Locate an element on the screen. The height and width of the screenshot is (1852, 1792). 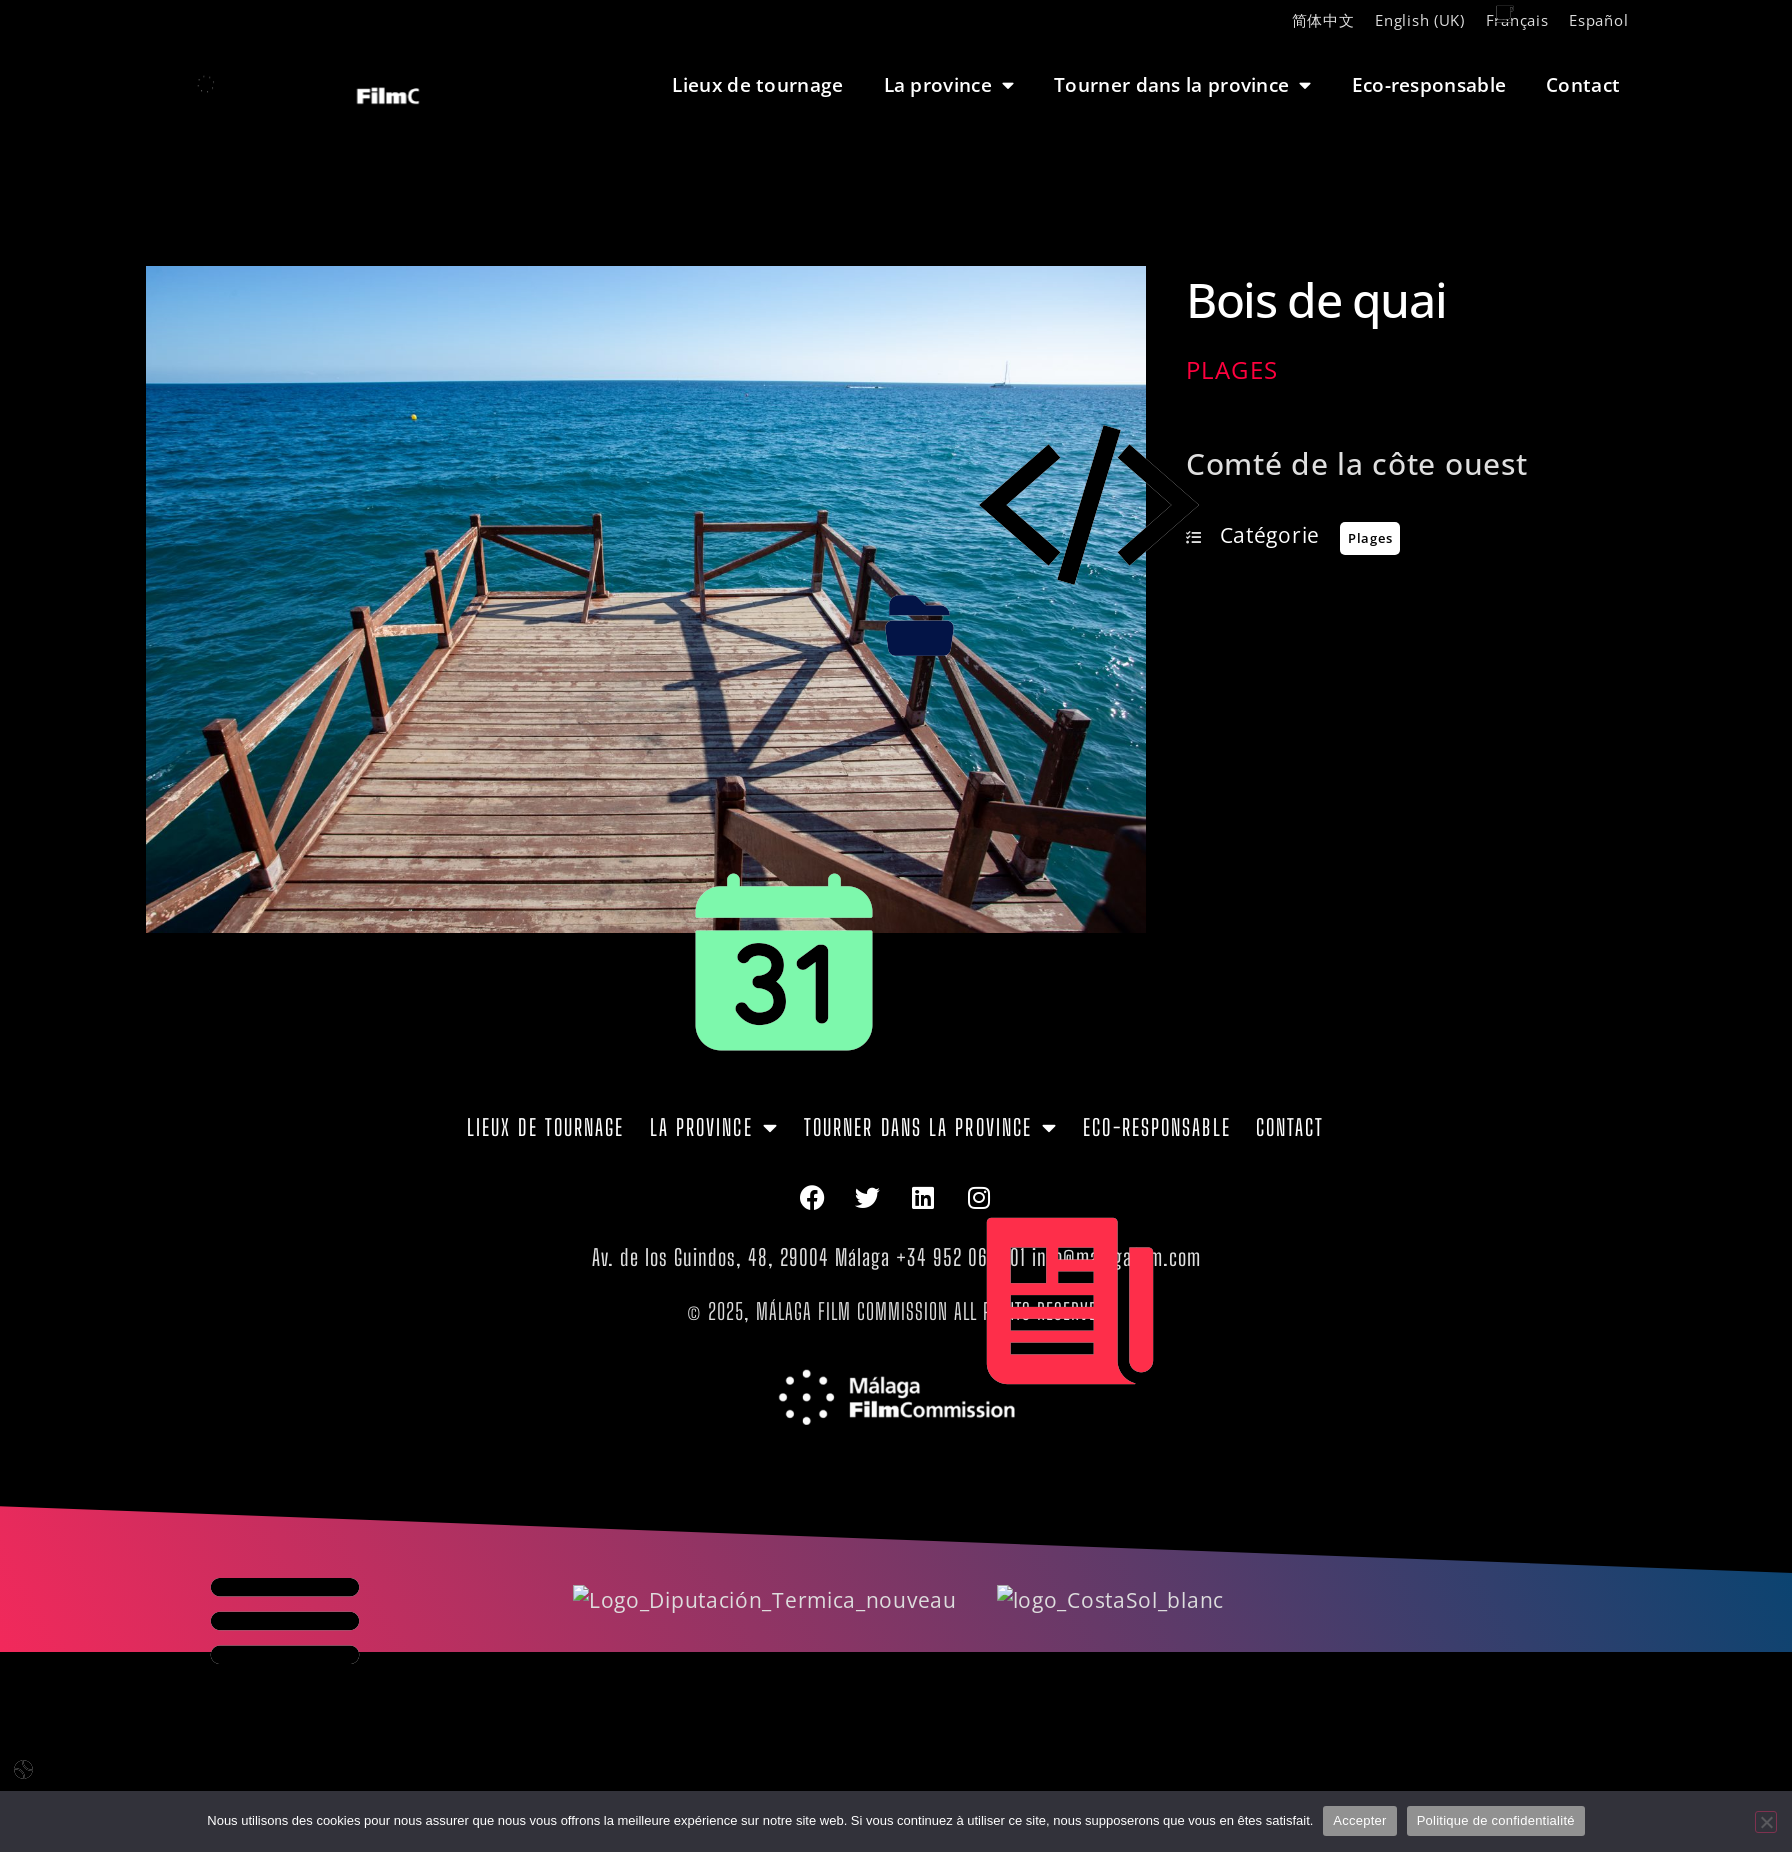
access tennis or sports-related features is located at coordinates (23, 1769).